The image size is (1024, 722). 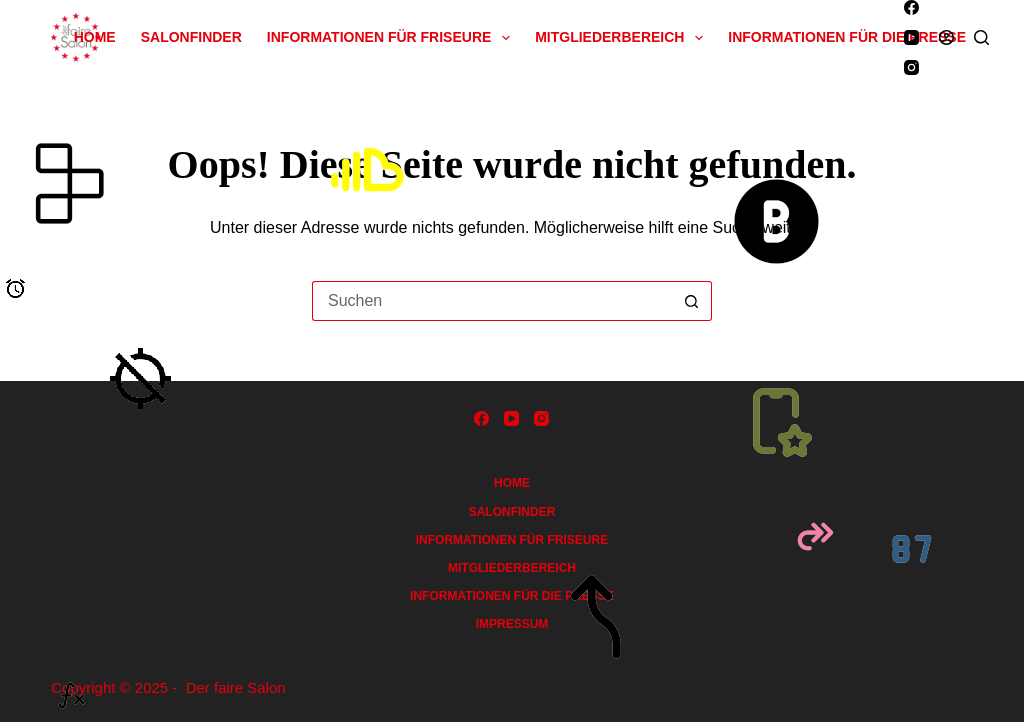 I want to click on open Replit coding environment, so click(x=63, y=183).